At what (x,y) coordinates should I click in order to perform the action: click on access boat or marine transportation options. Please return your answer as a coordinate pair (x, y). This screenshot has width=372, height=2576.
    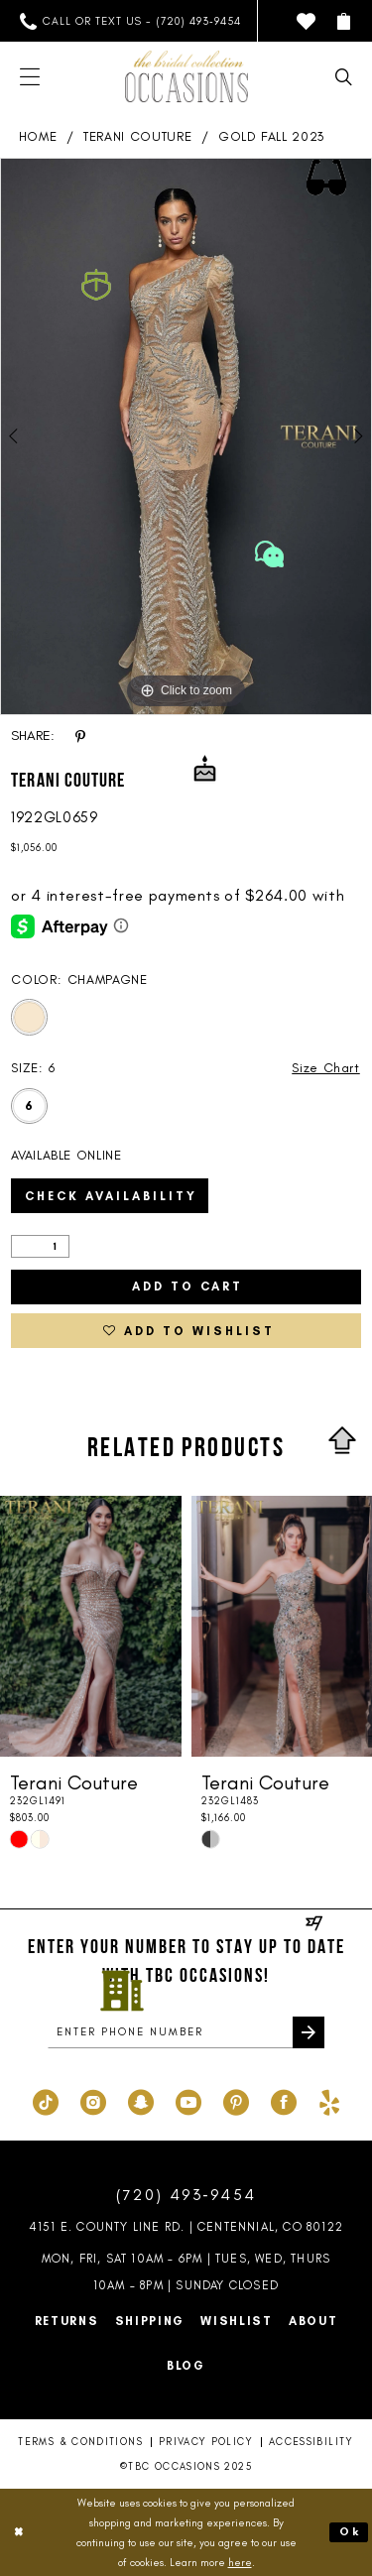
    Looking at the image, I should click on (96, 285).